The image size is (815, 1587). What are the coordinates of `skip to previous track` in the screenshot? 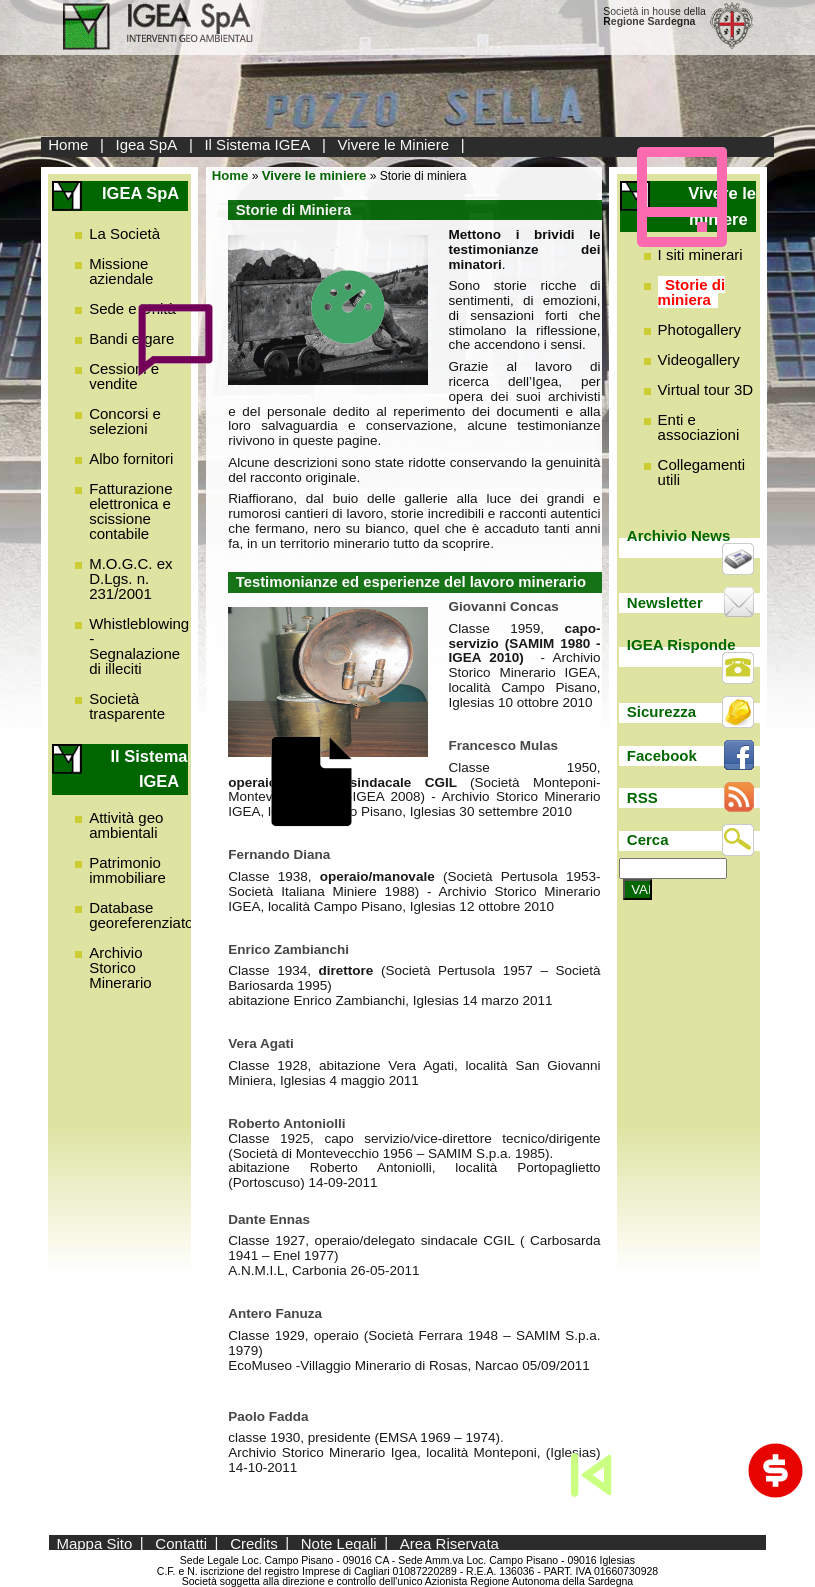 It's located at (593, 1475).